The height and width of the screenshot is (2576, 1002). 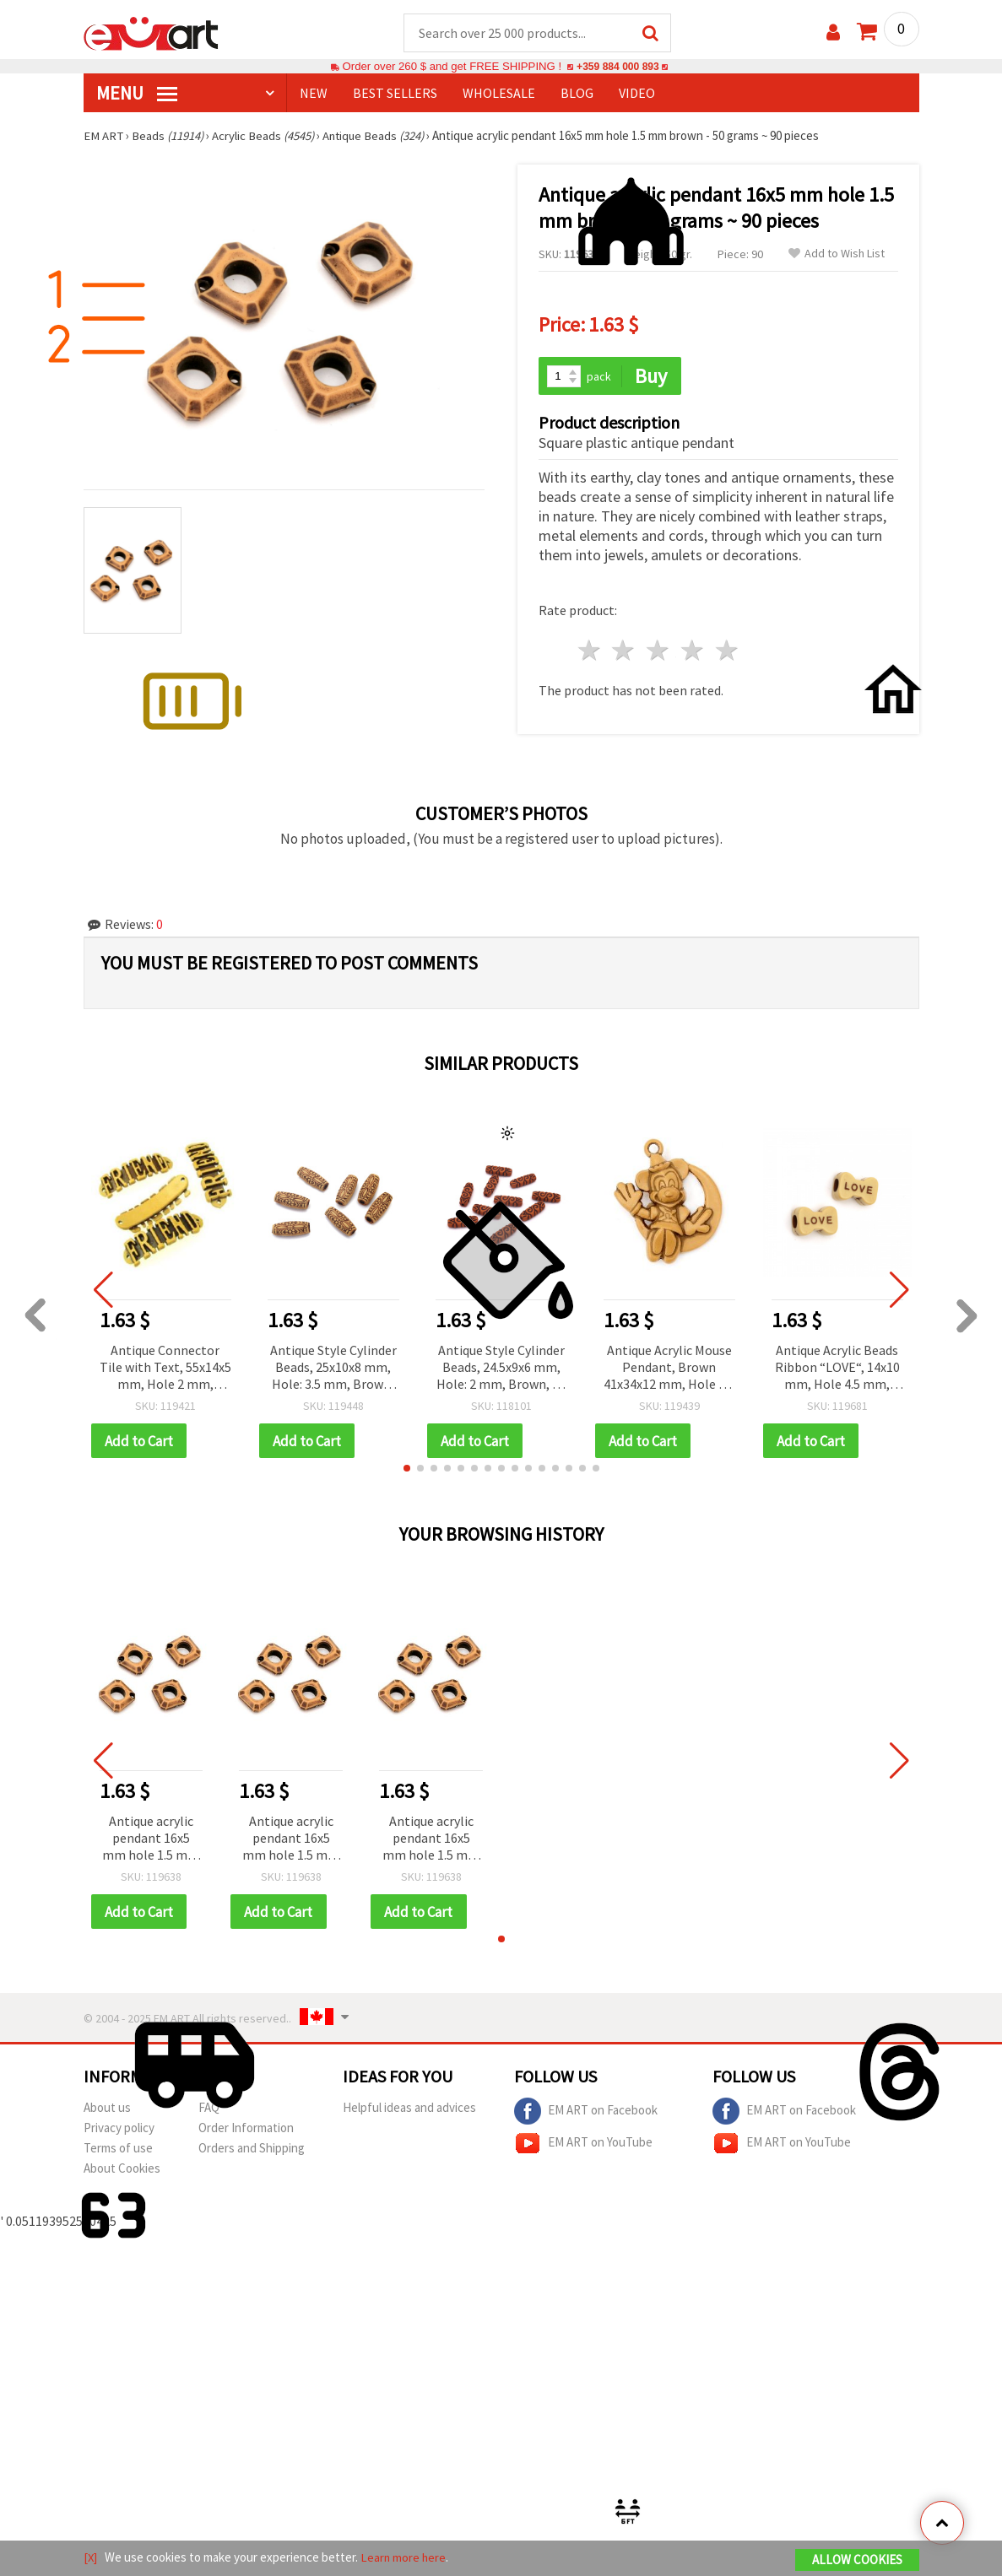 I want to click on indicates social distancing requirement of 6 feet, so click(x=627, y=2511).